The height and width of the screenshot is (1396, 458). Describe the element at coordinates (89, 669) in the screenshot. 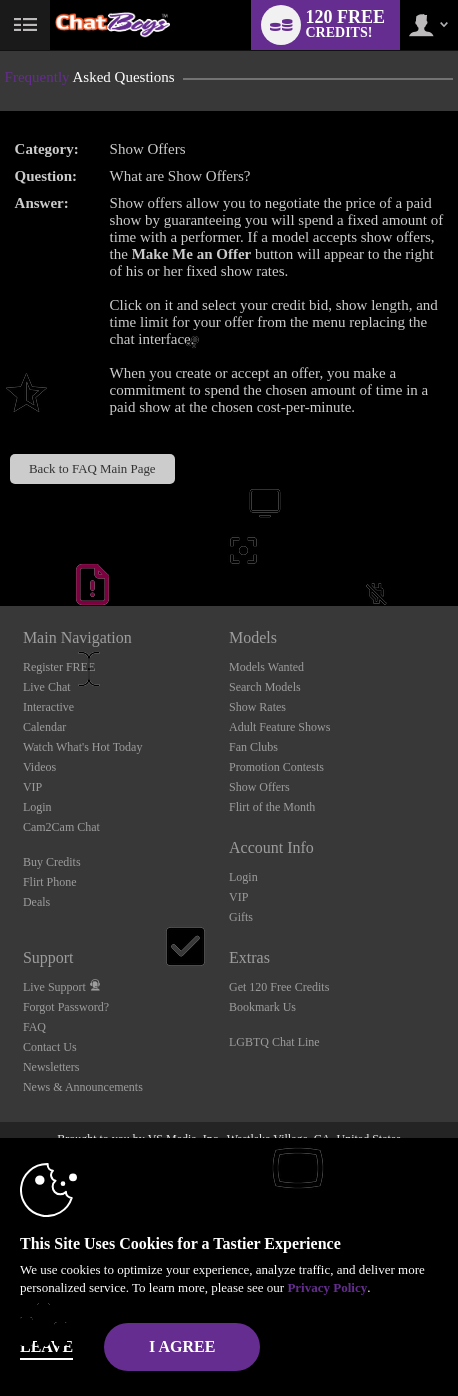

I see `text input field is active` at that location.